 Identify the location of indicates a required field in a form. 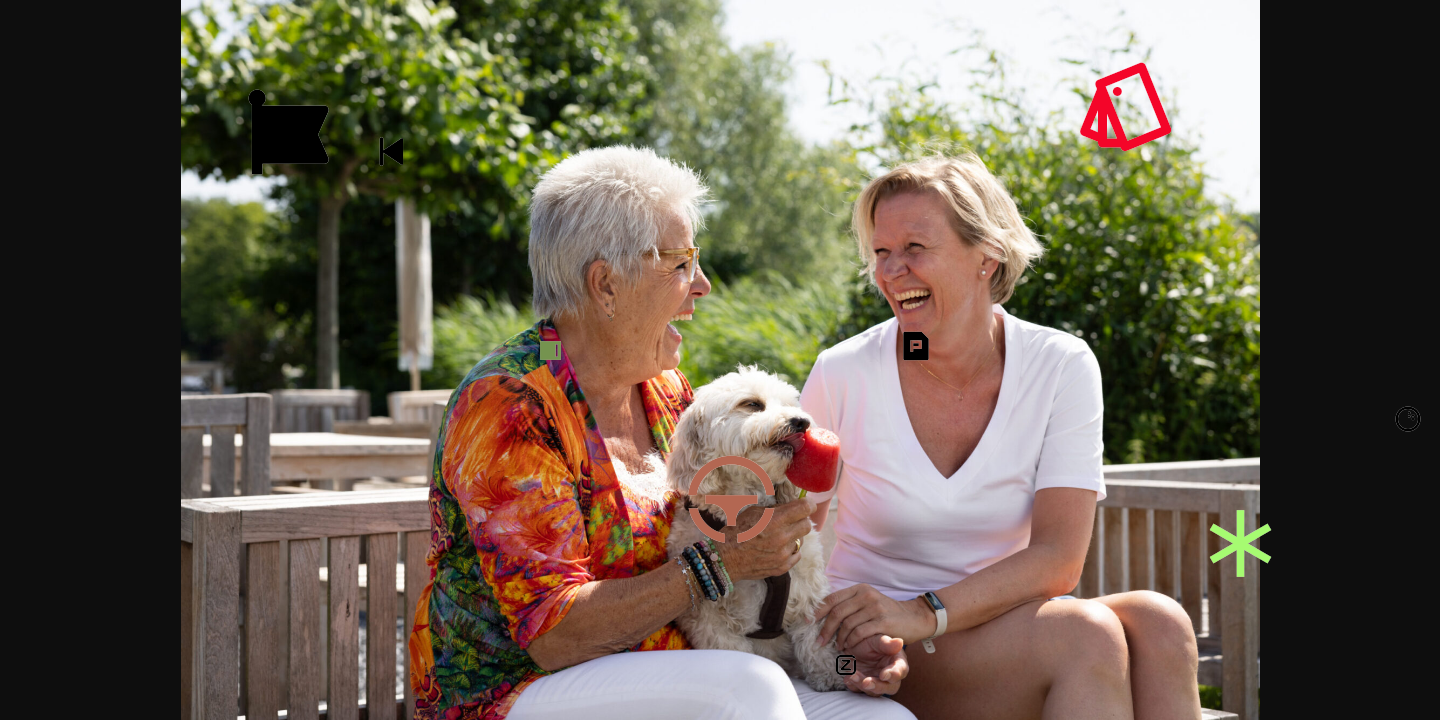
(1240, 543).